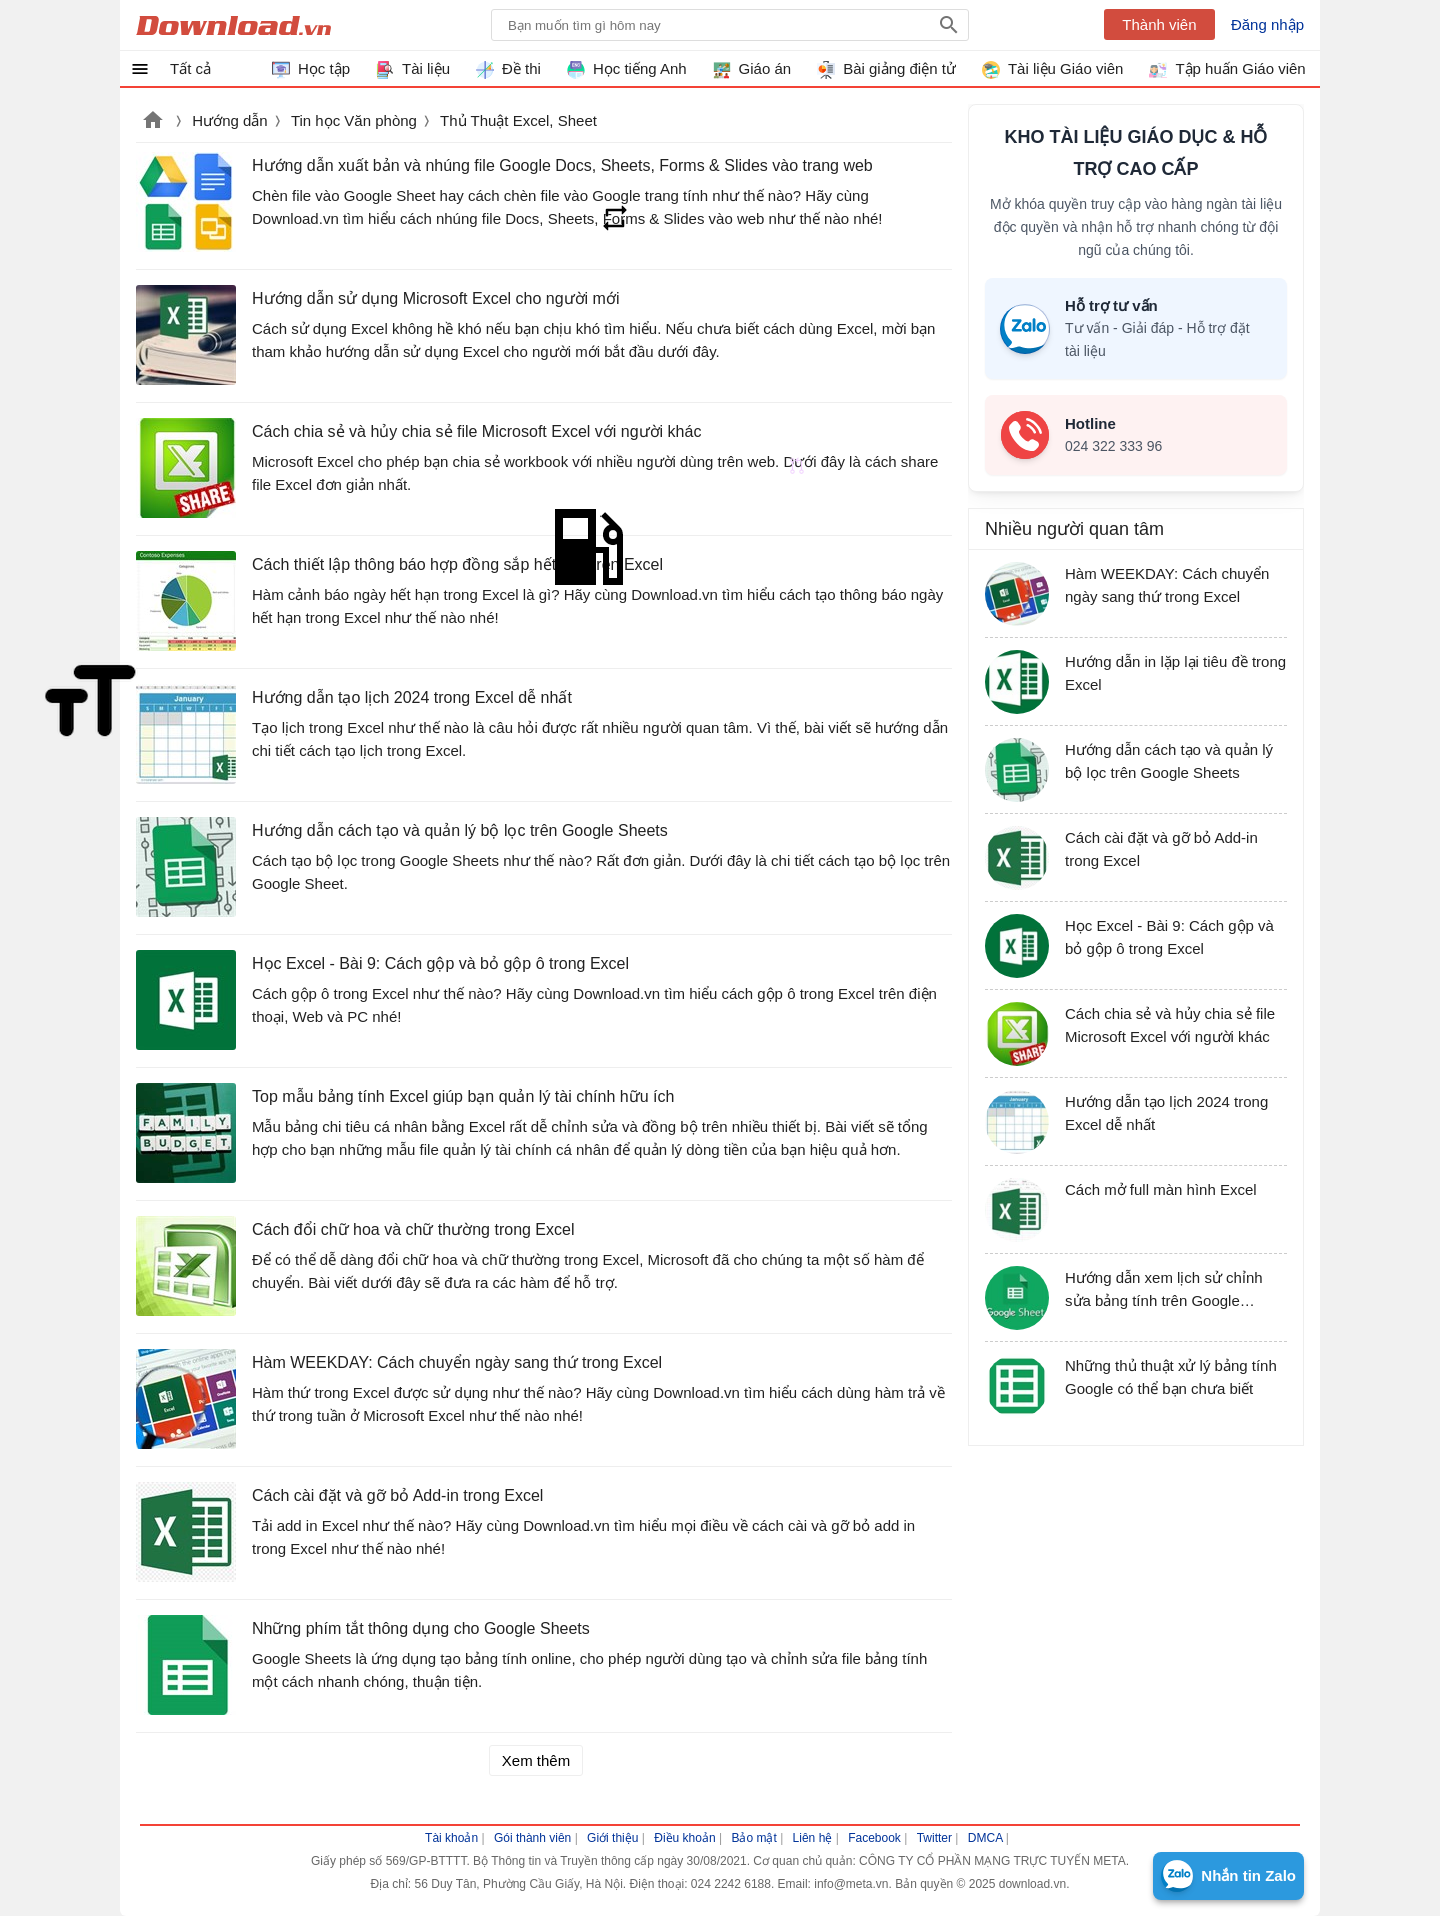 Image resolution: width=1440 pixels, height=1916 pixels. I want to click on adjust text size settings, so click(88, 703).